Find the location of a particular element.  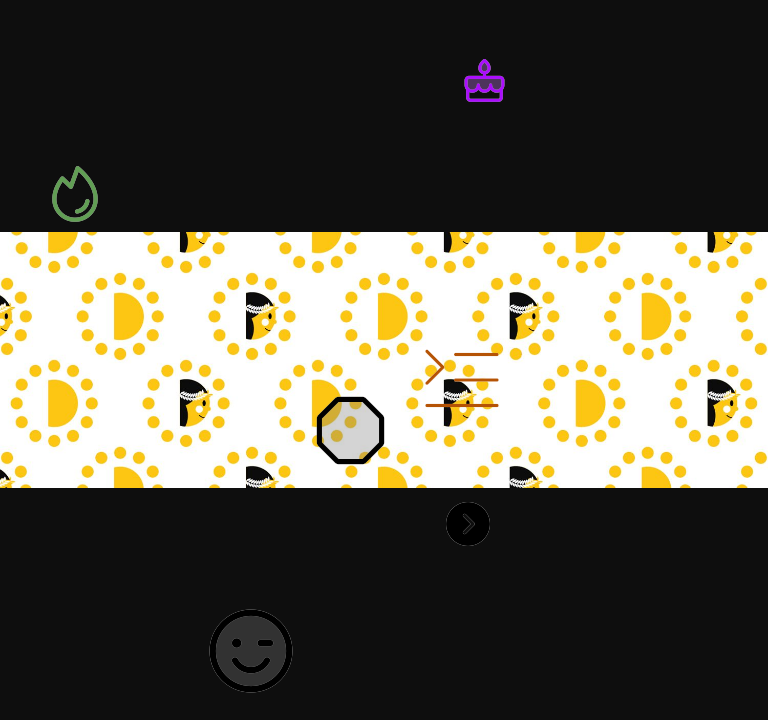

indicates trending or popular content is located at coordinates (75, 195).